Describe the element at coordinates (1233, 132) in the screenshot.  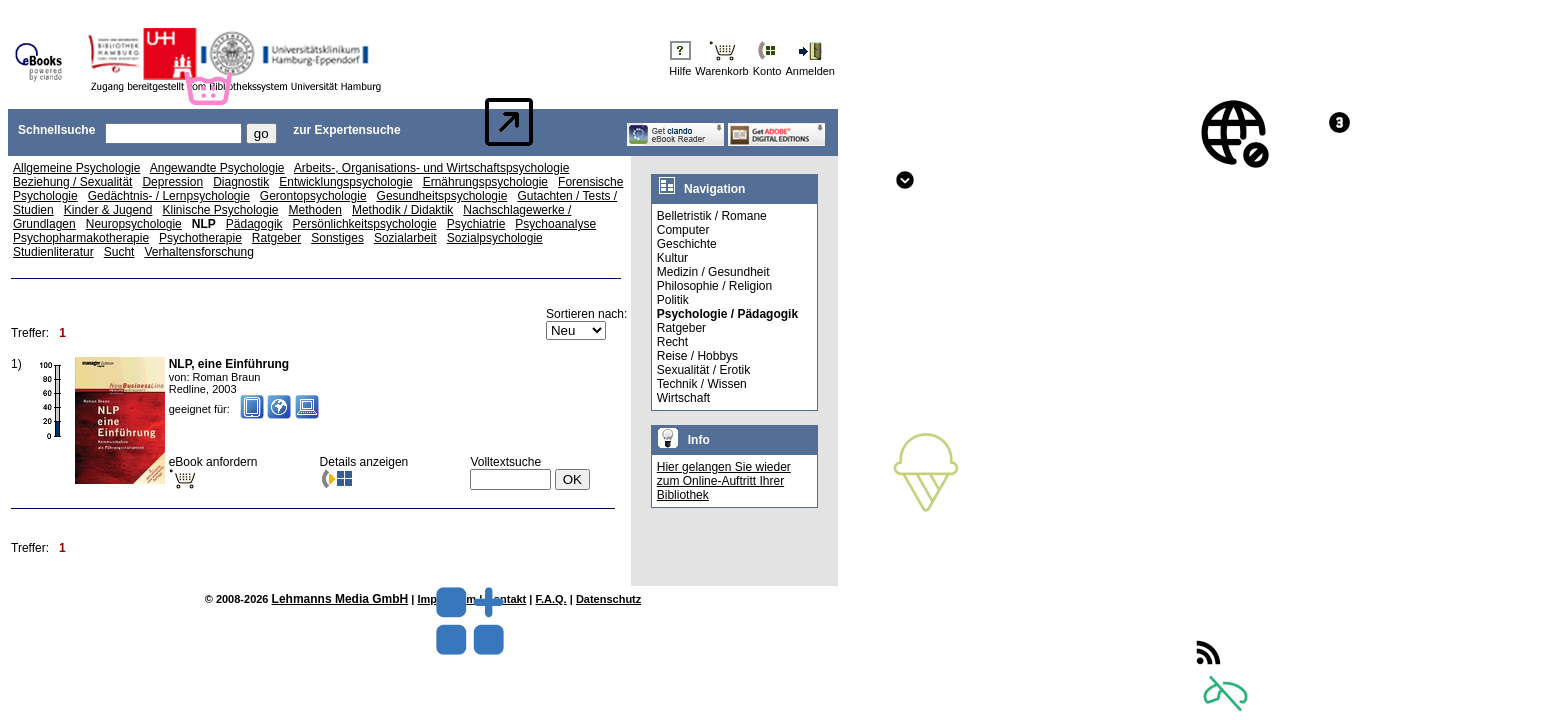
I see `disable internet access` at that location.